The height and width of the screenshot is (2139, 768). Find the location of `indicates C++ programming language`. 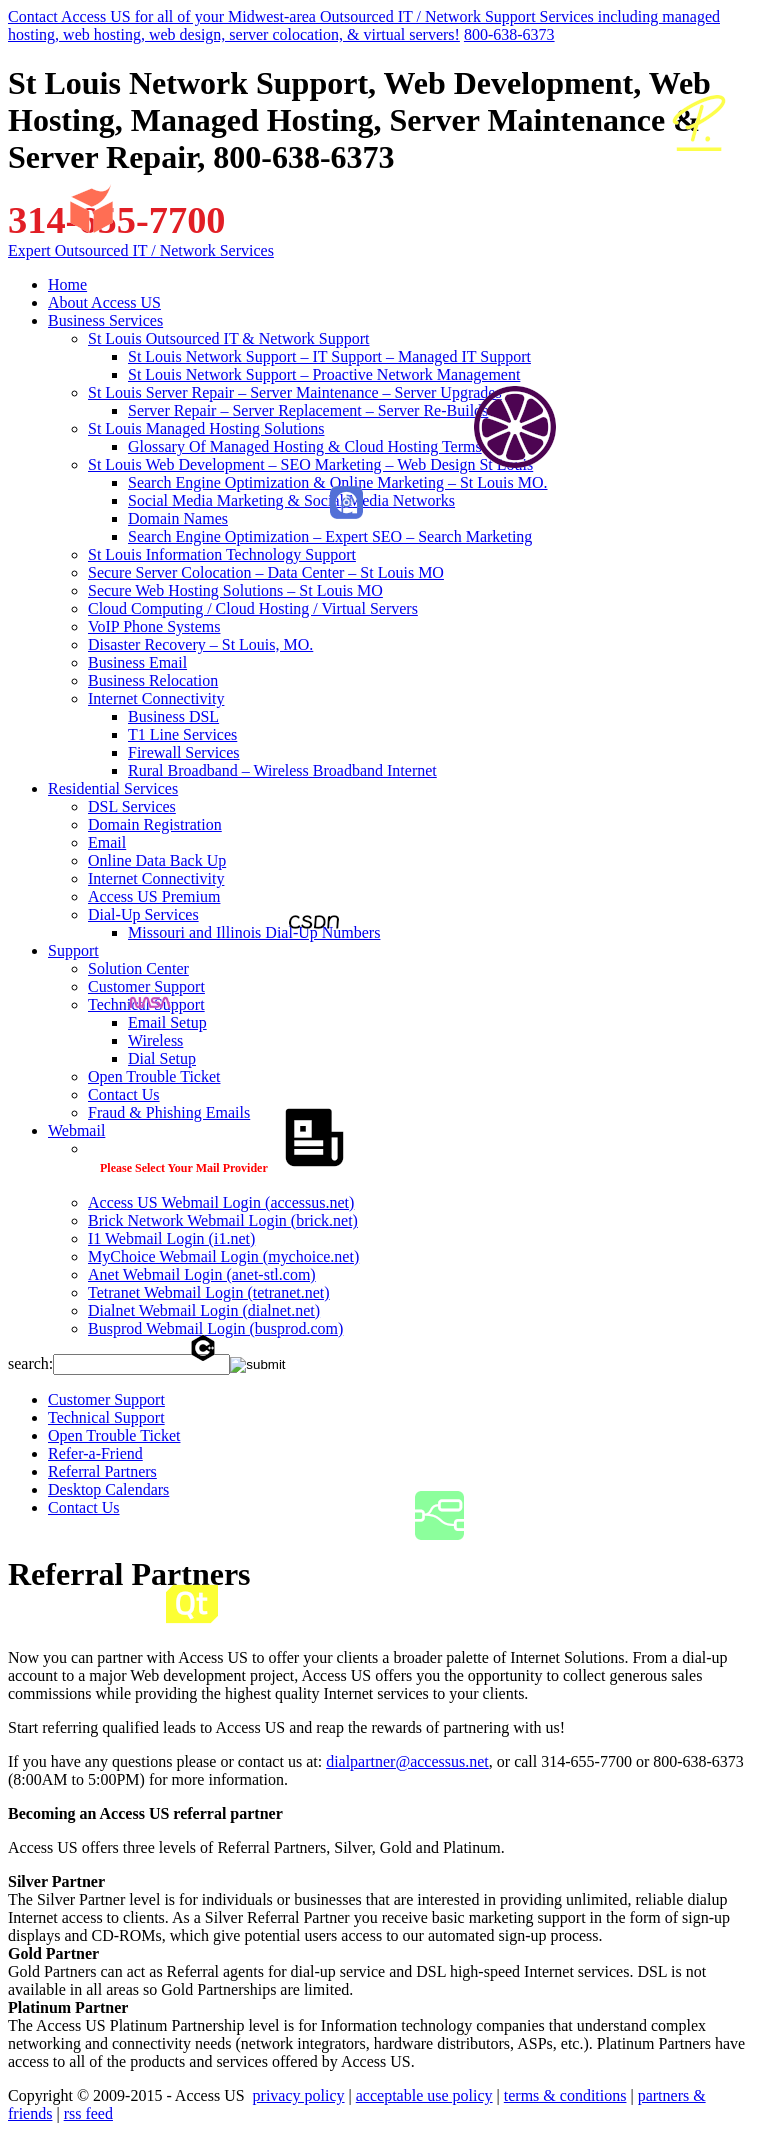

indicates C++ programming language is located at coordinates (203, 1348).